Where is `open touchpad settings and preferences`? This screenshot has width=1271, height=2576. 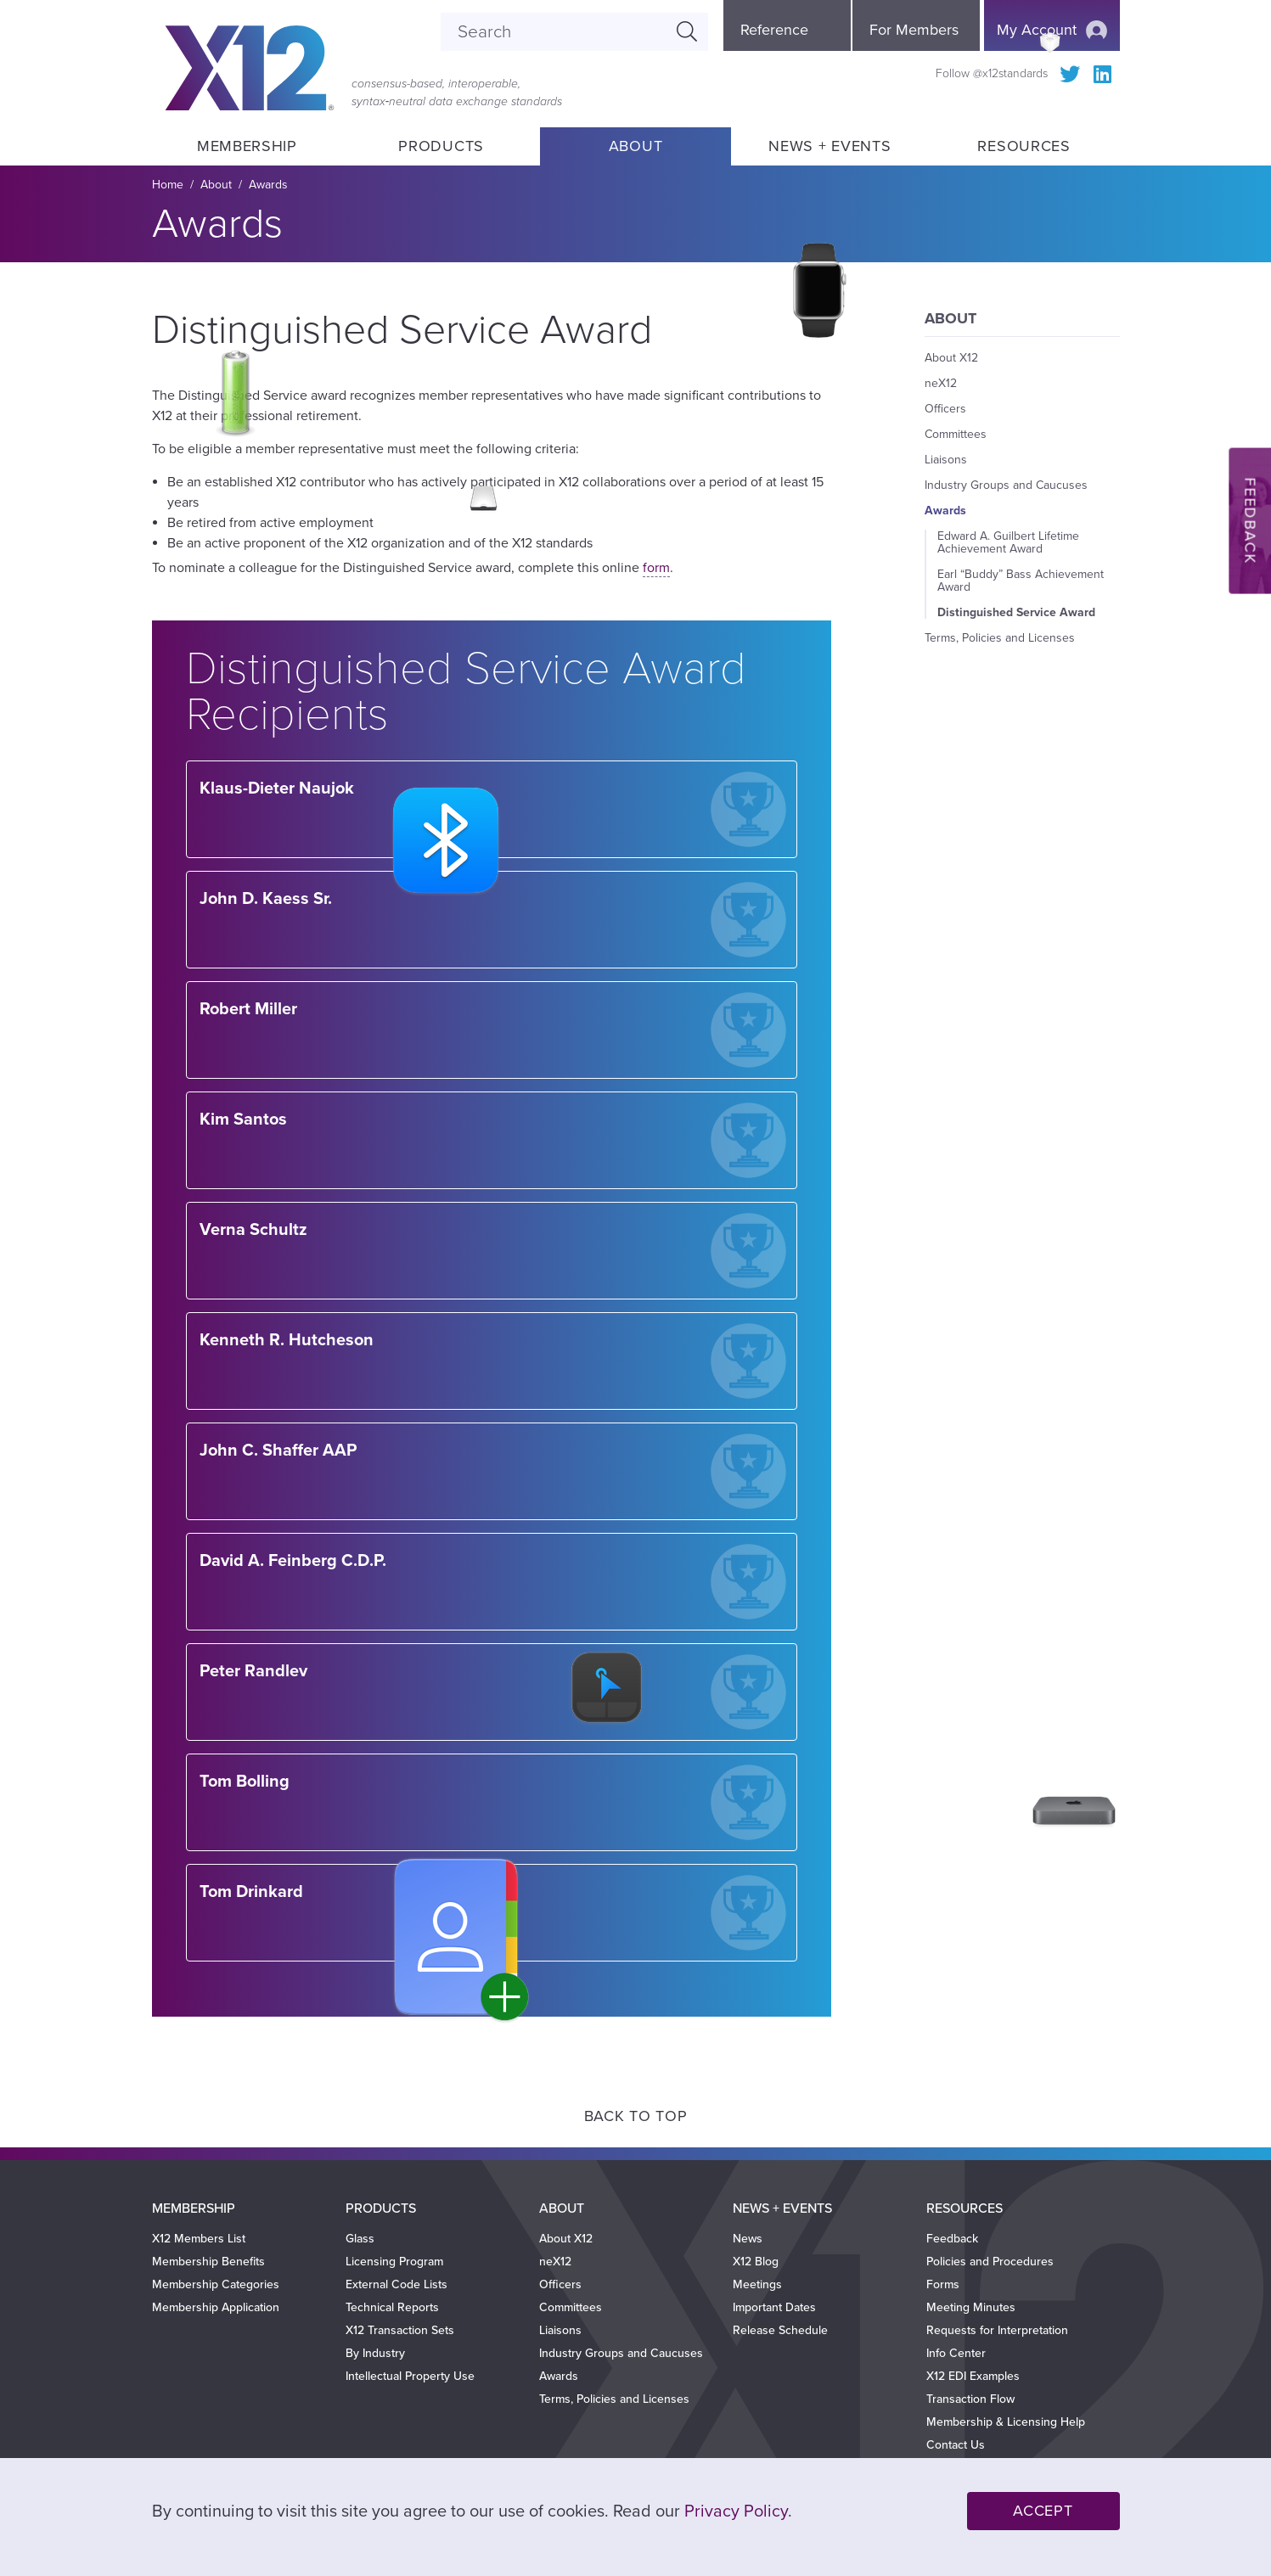 open touchpad settings and preferences is located at coordinates (606, 1688).